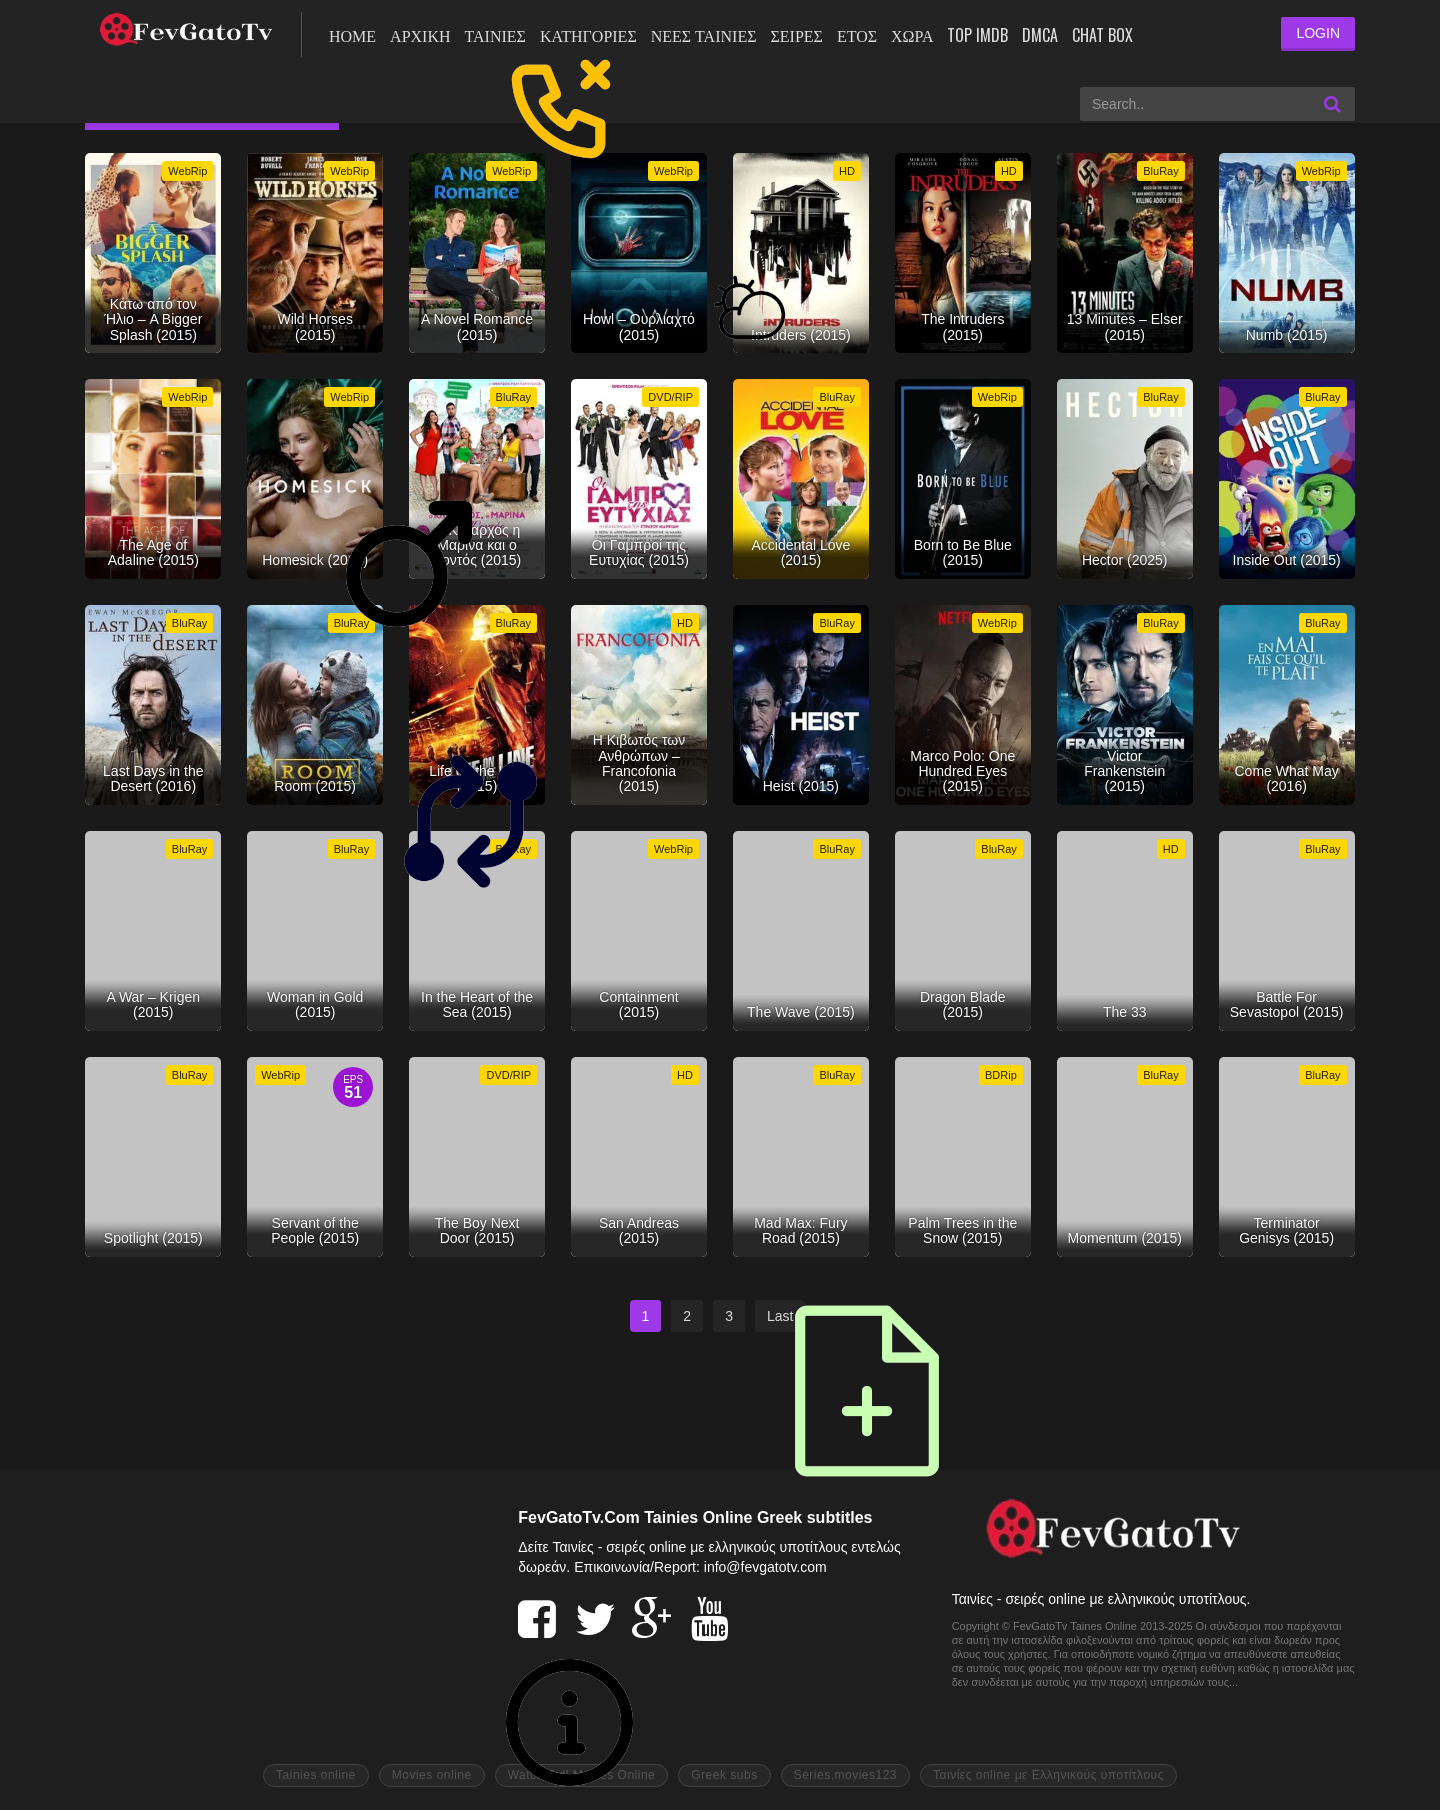 The height and width of the screenshot is (1810, 1440). Describe the element at coordinates (867, 1391) in the screenshot. I see `create a new file` at that location.